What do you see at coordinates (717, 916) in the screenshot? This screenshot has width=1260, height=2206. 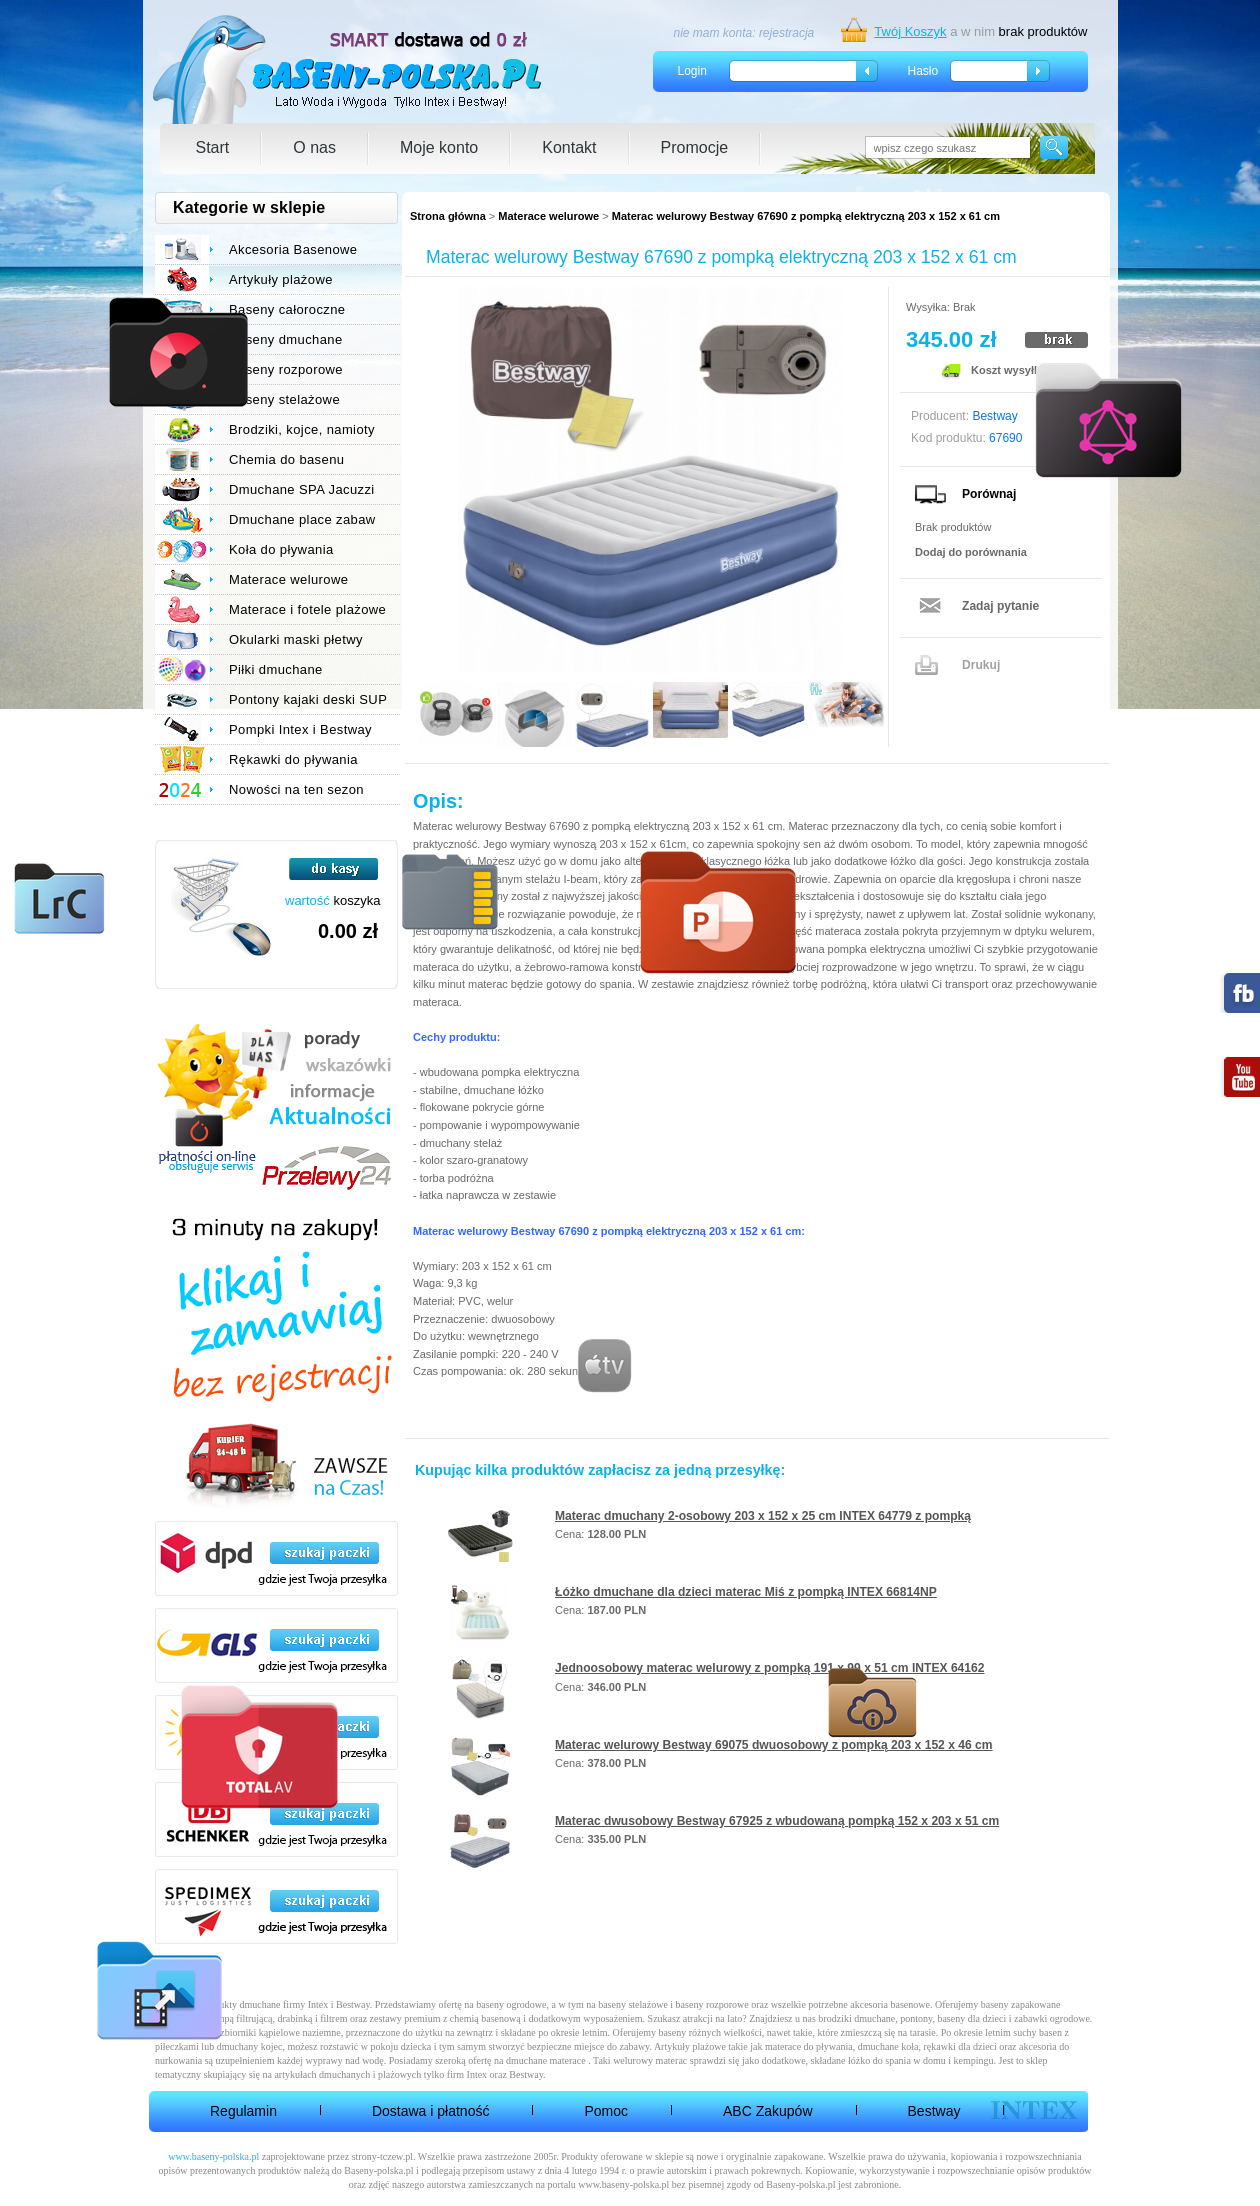 I see `open folder containing PowerPoint presentations` at bounding box center [717, 916].